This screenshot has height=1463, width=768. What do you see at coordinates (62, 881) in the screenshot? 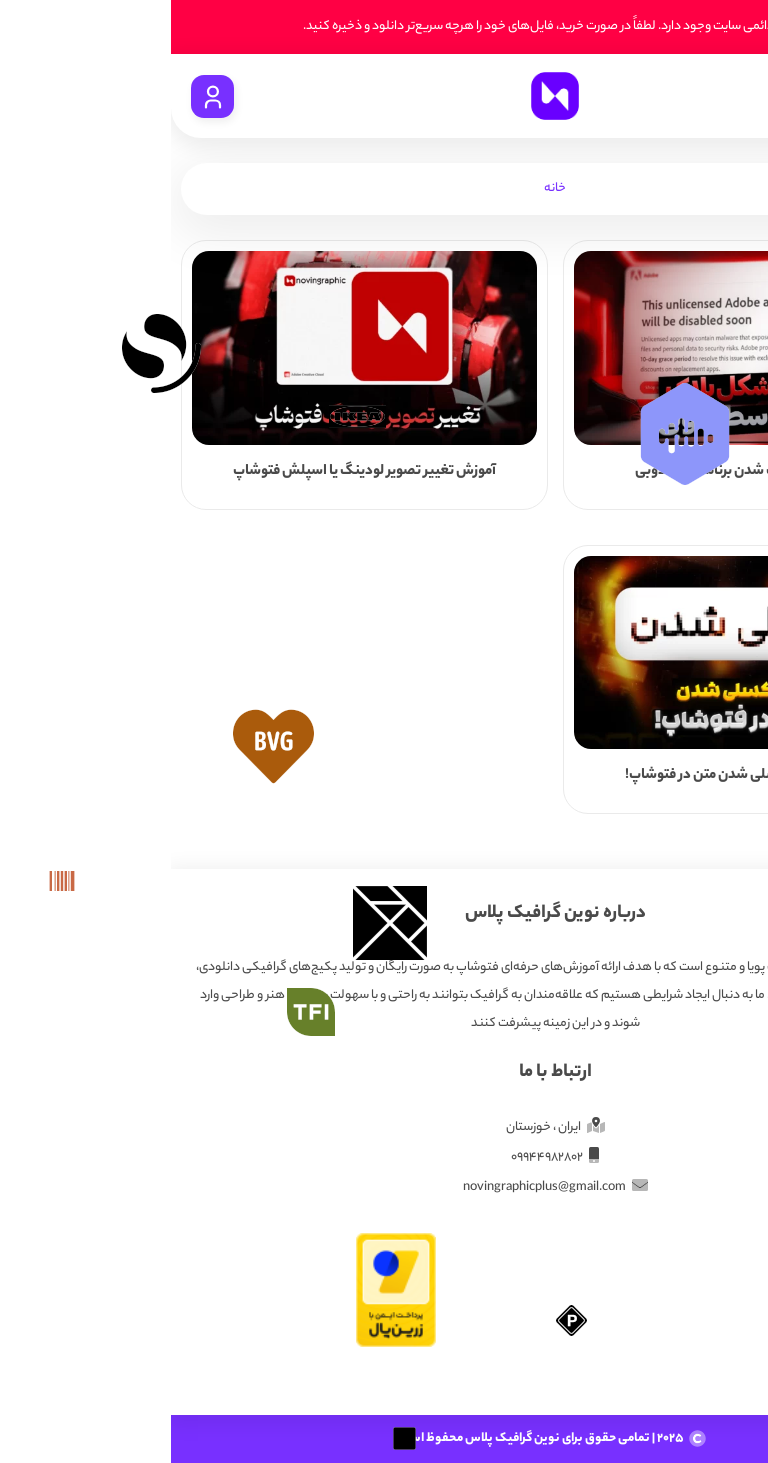
I see `scan a barcode` at bounding box center [62, 881].